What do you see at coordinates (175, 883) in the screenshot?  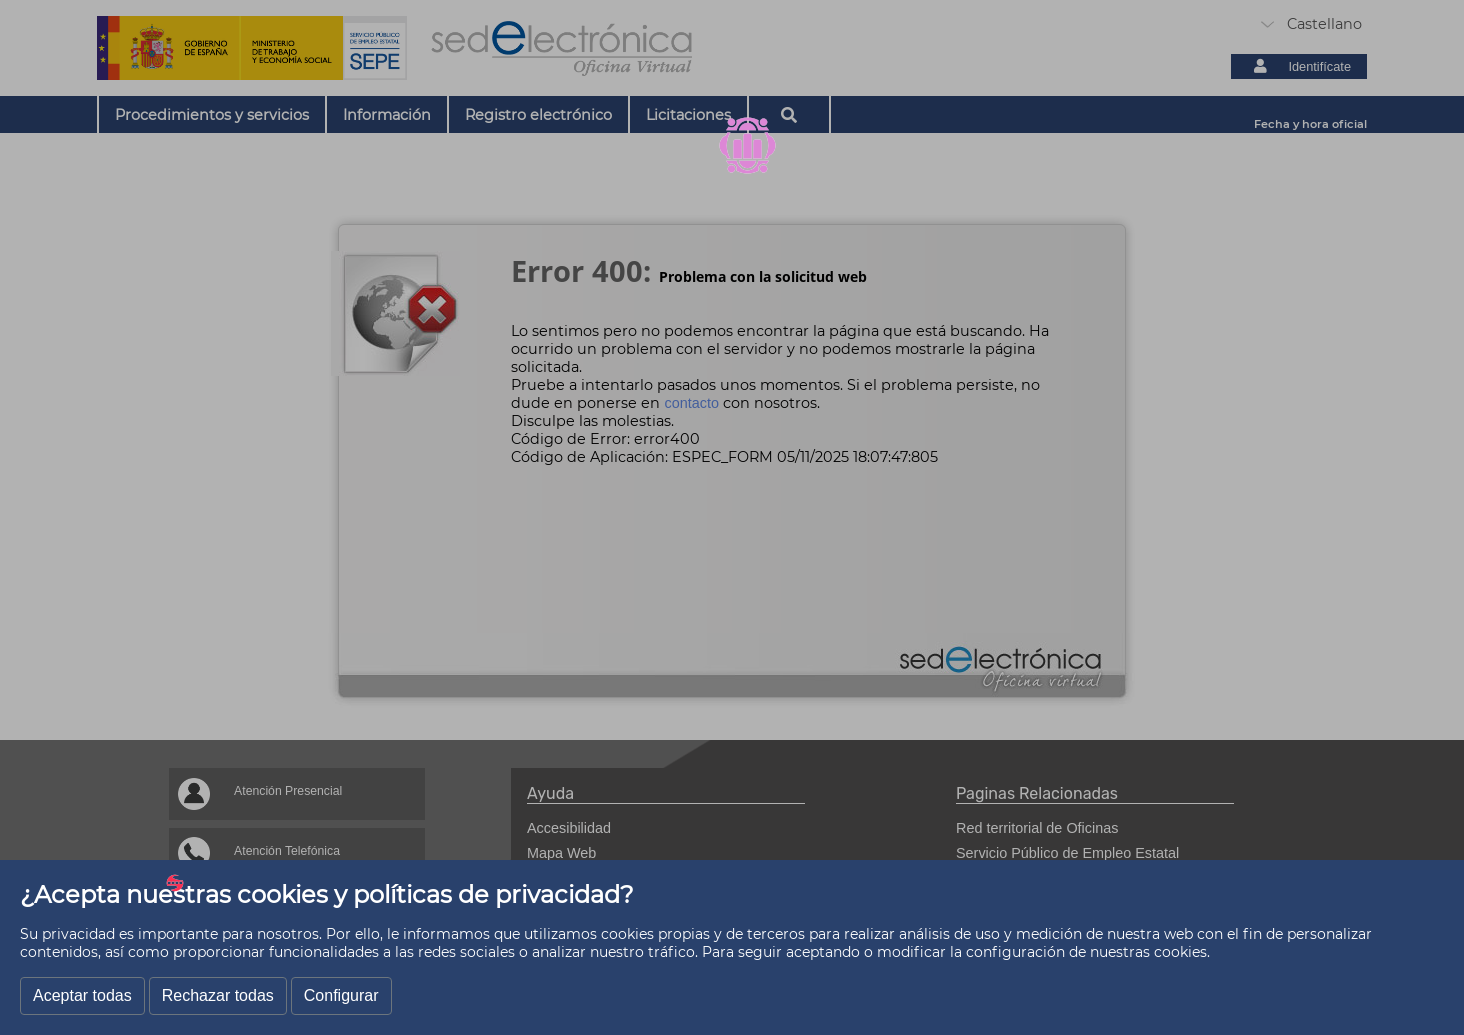 I see `access video or media gallery` at bounding box center [175, 883].